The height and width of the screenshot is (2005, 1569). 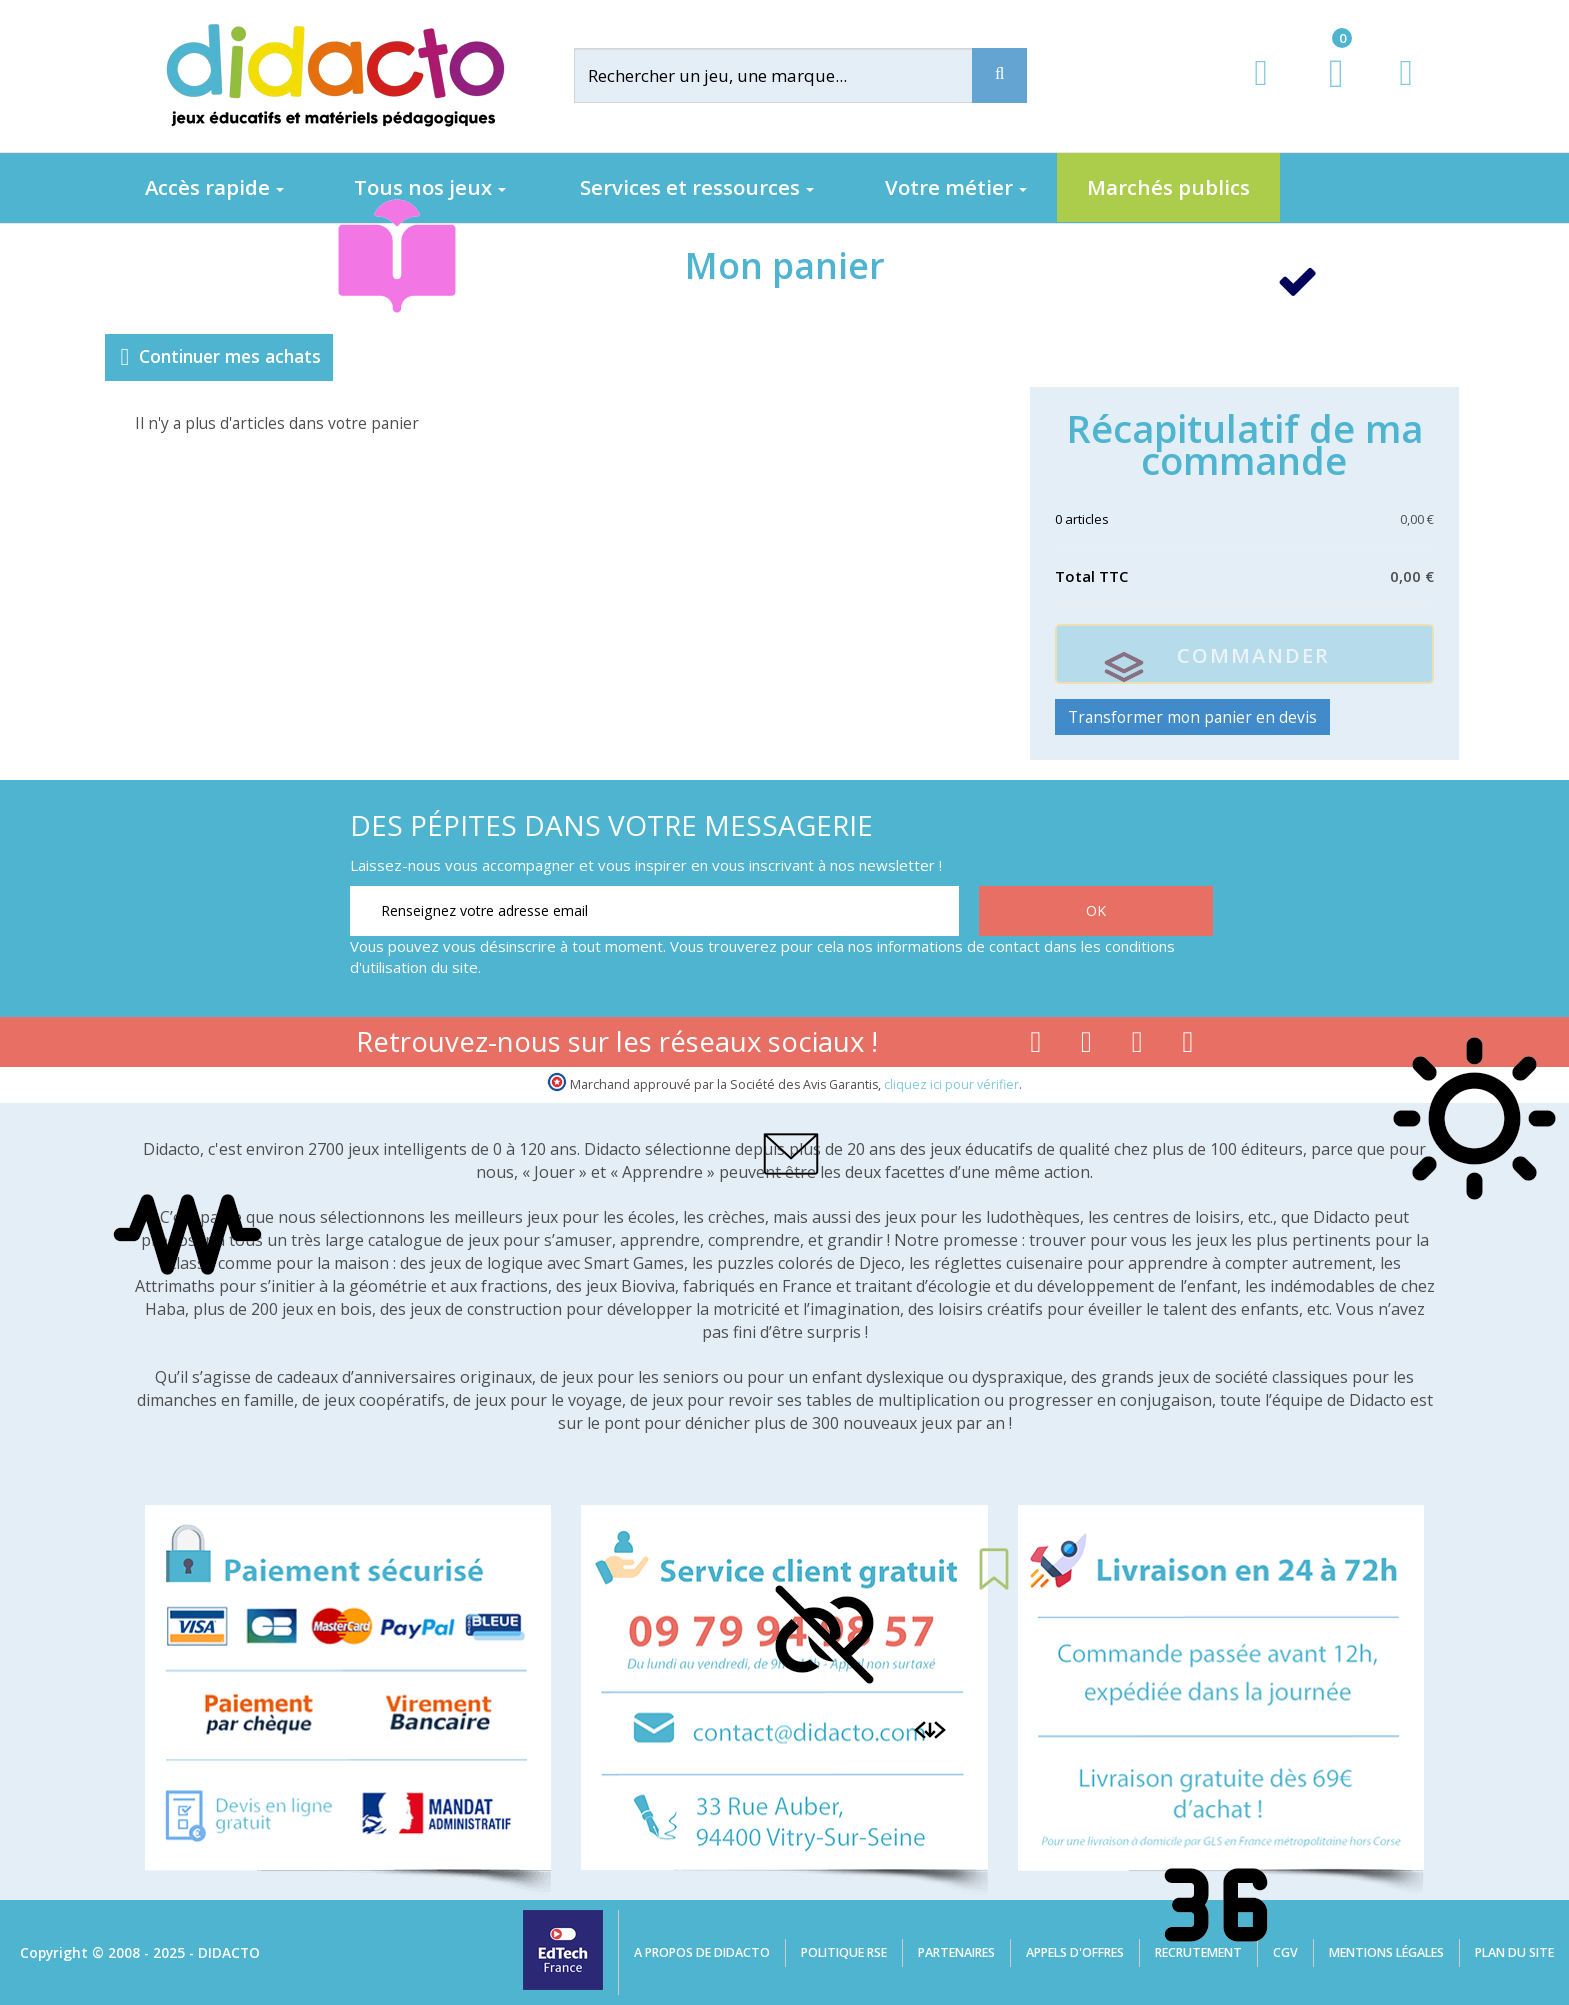 I want to click on toggle light mode or theme, so click(x=1474, y=1118).